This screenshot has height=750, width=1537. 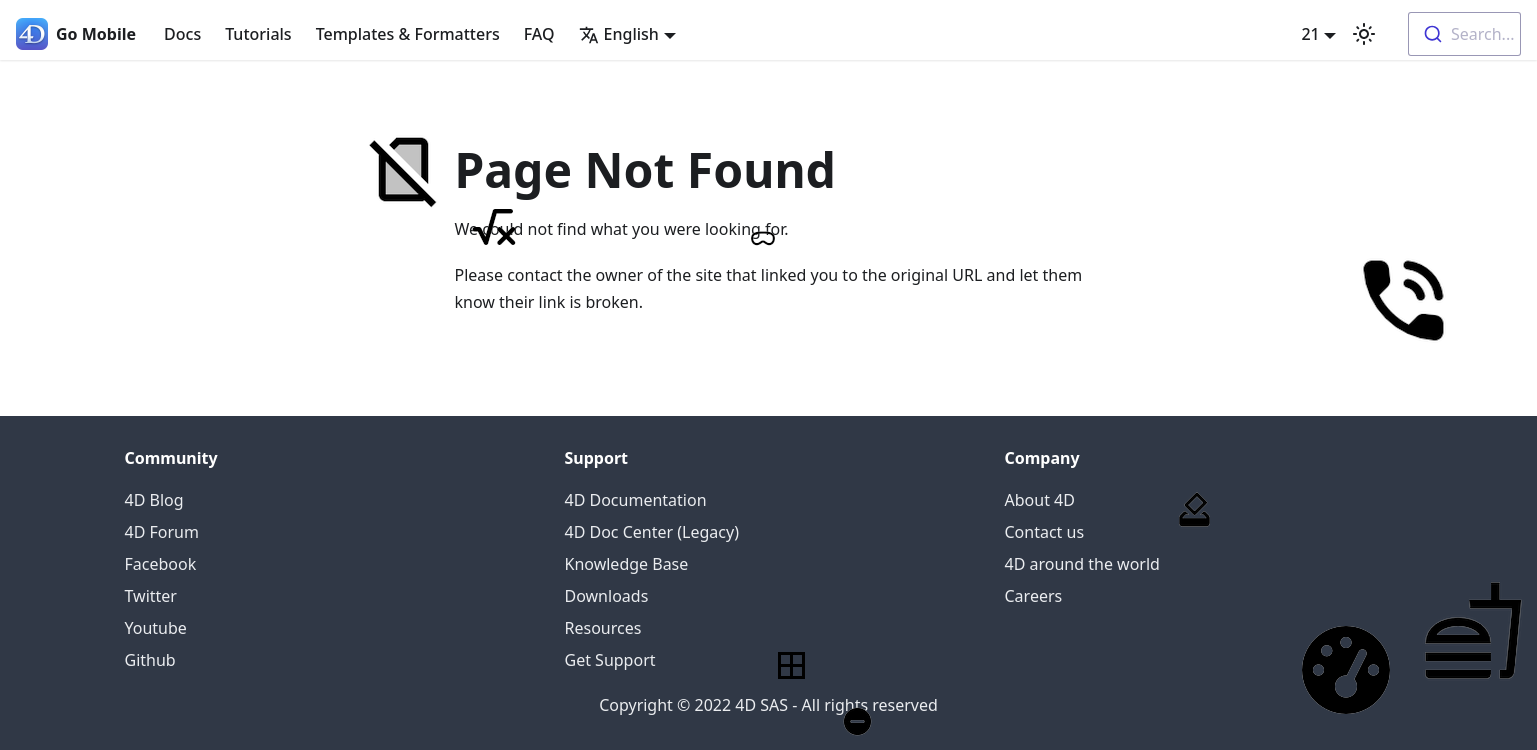 What do you see at coordinates (403, 169) in the screenshot?
I see `indicates no sim card detected` at bounding box center [403, 169].